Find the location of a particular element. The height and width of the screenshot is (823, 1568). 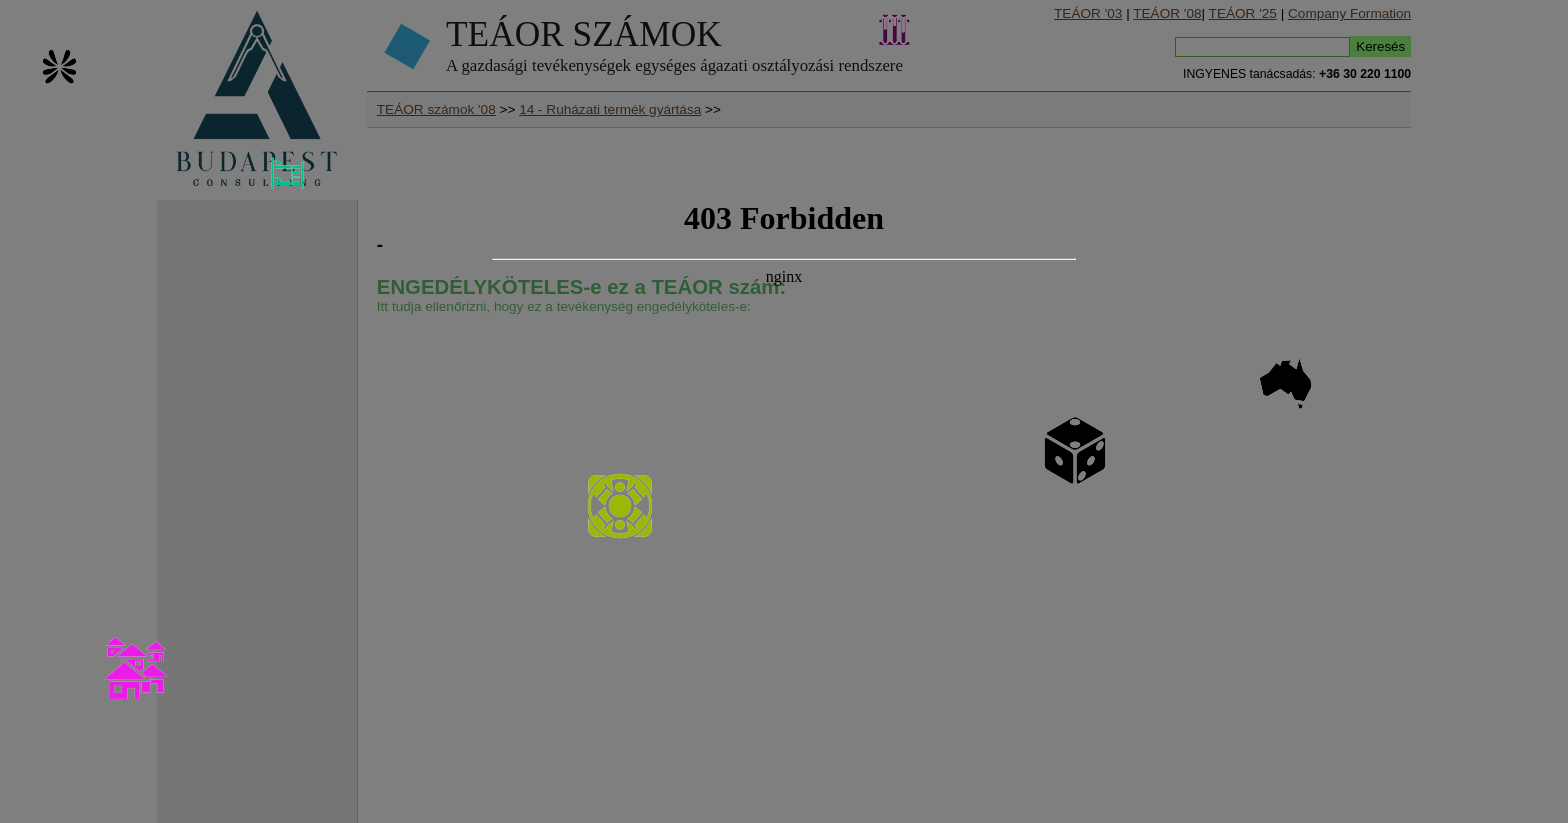

view shared room or dormitory accommodations is located at coordinates (287, 172).